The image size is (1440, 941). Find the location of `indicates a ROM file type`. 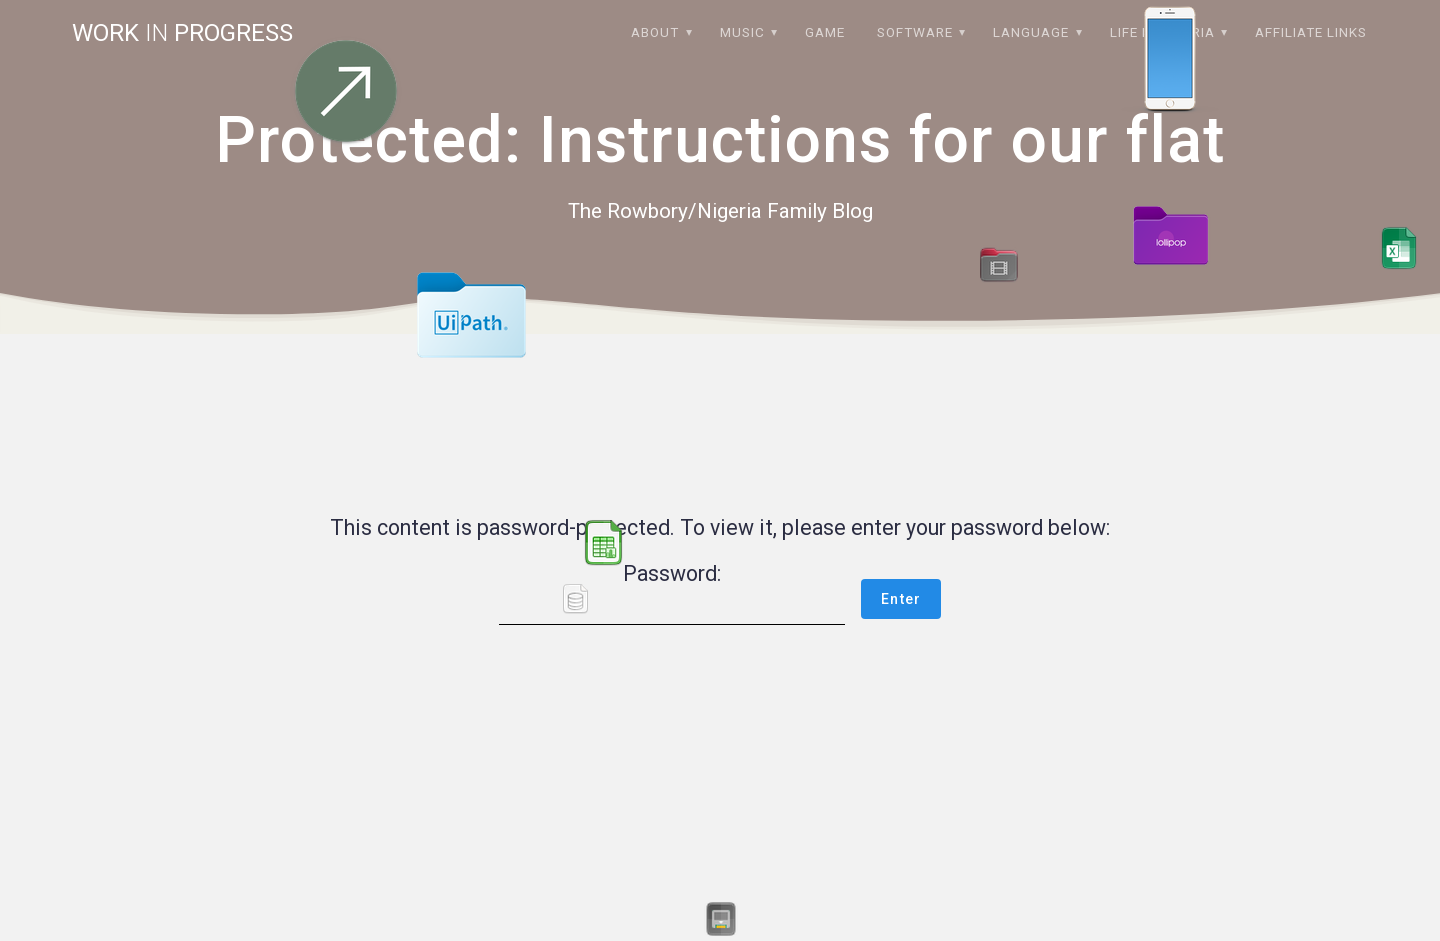

indicates a ROM file type is located at coordinates (721, 919).